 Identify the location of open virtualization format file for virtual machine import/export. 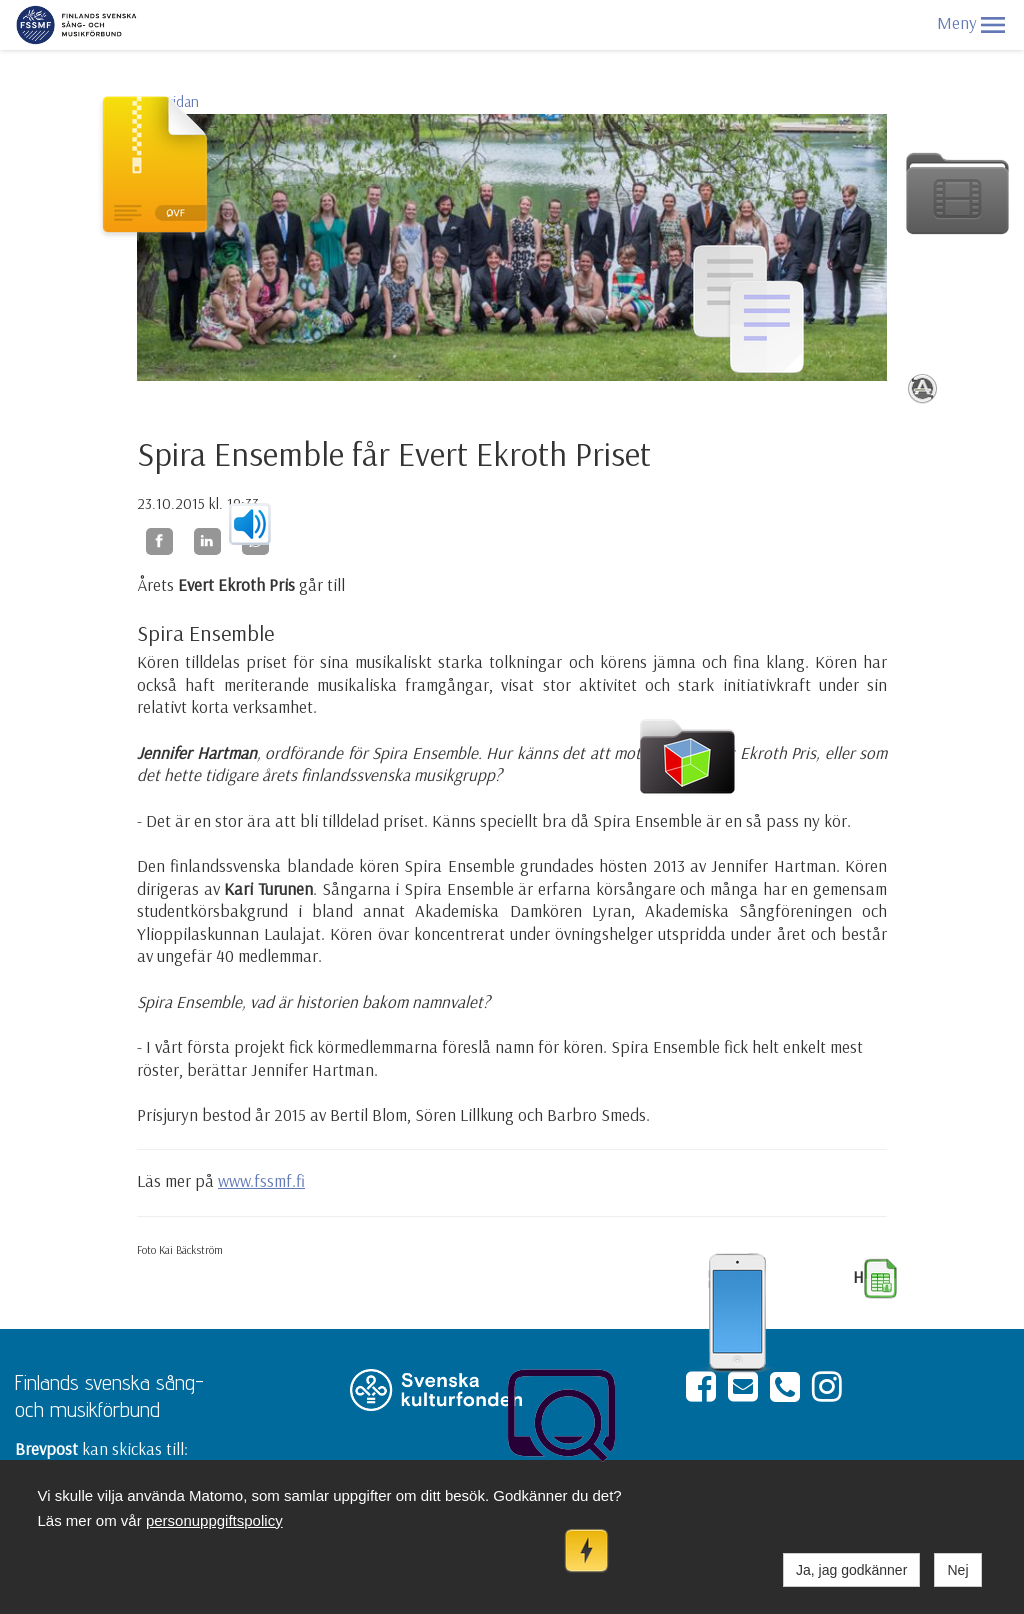
(155, 167).